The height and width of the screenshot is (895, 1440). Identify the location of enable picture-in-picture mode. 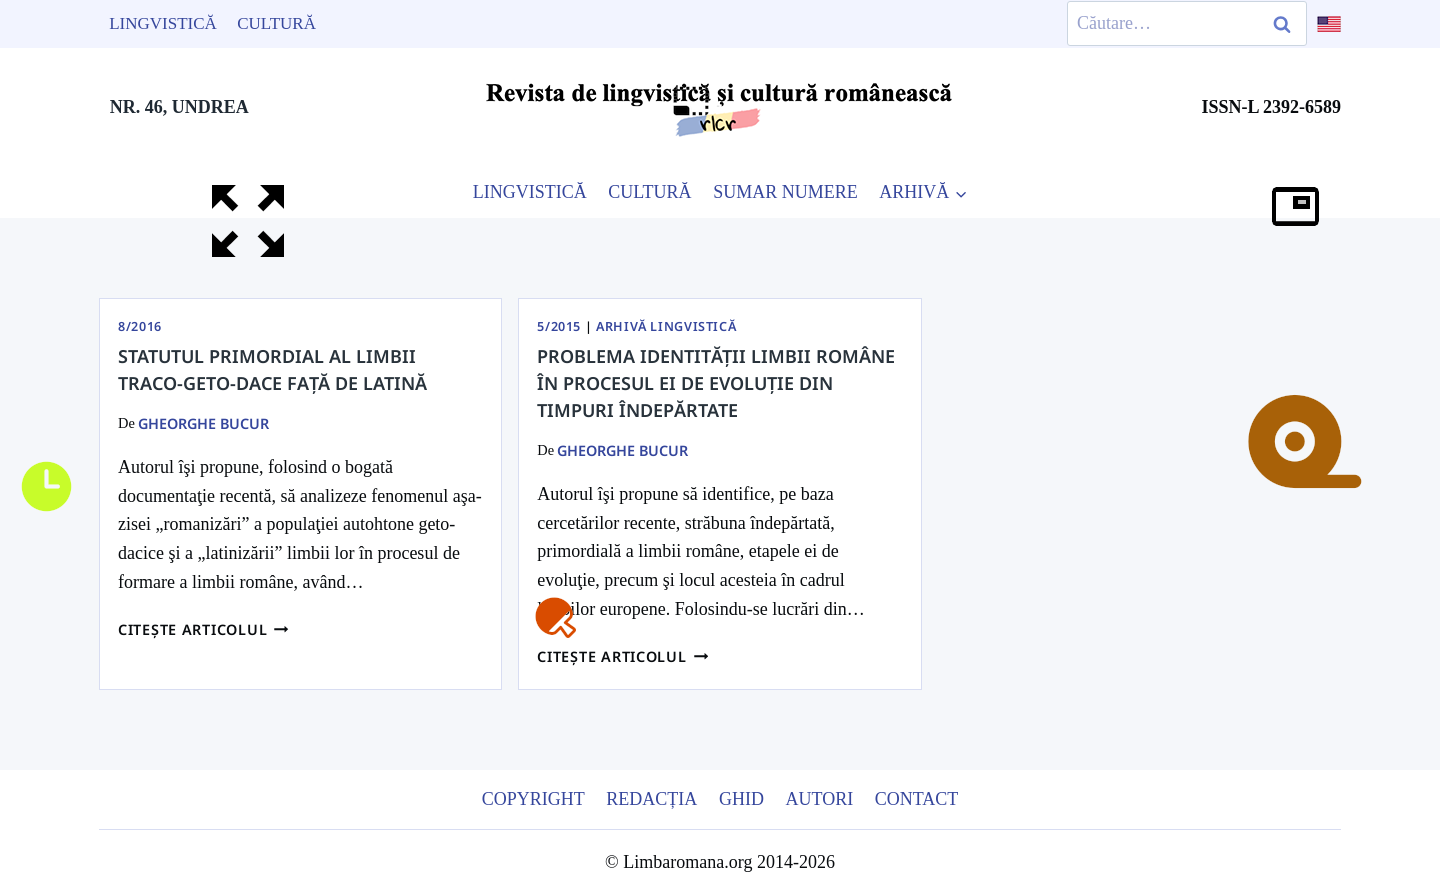
(1295, 206).